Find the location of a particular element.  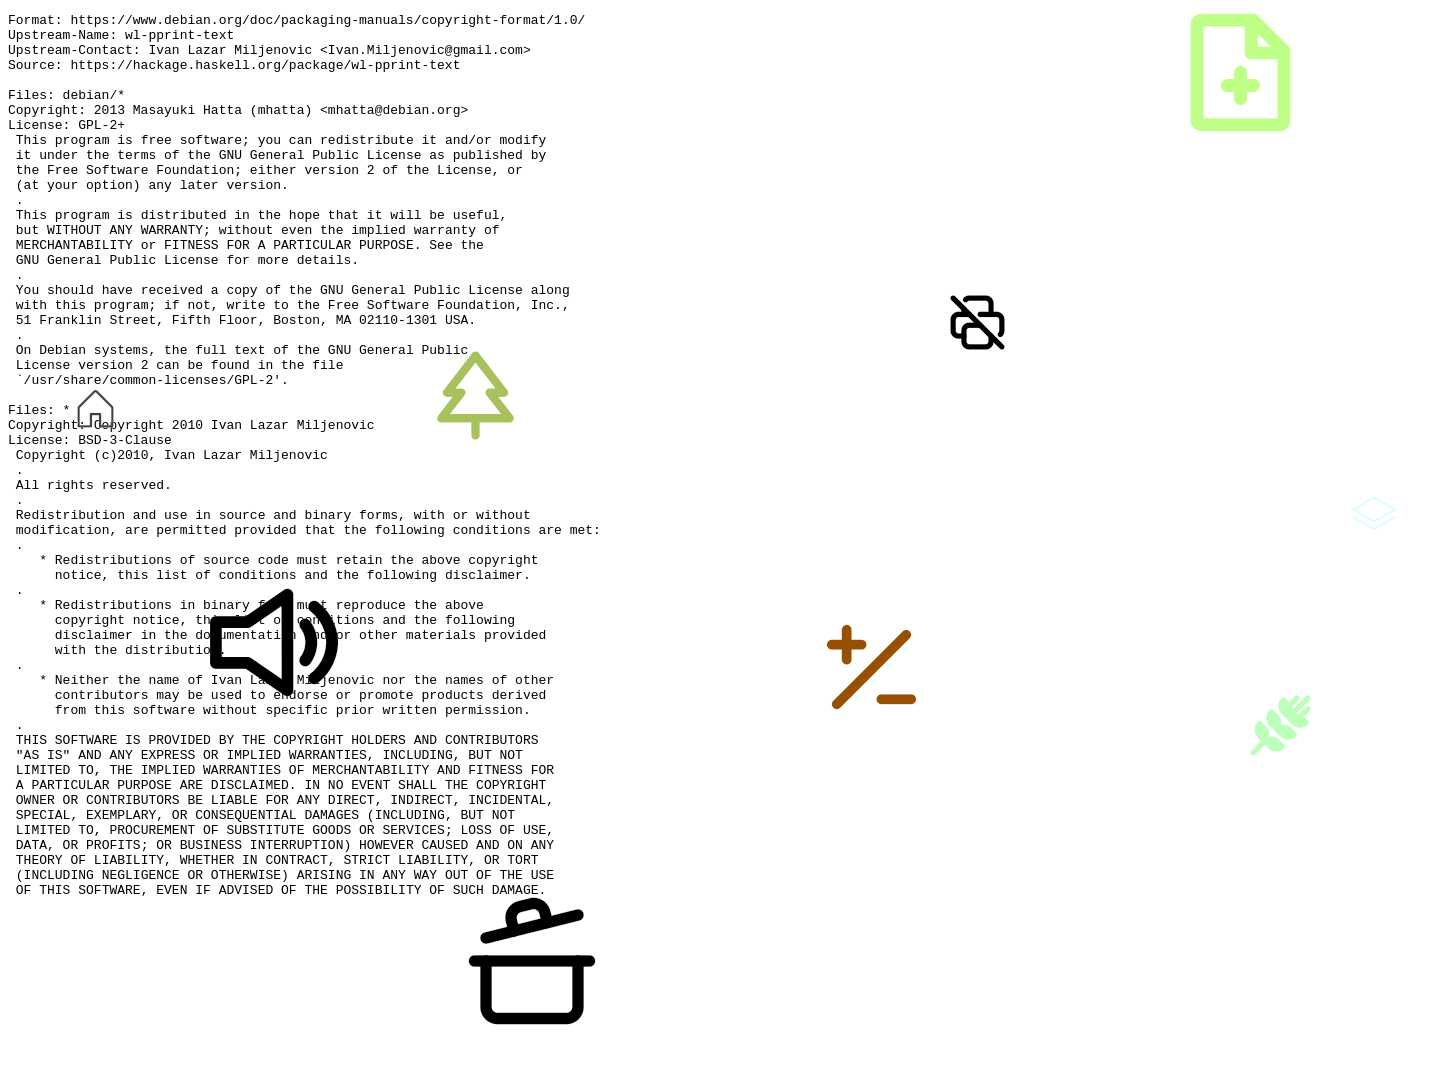

access recipes or cooking features is located at coordinates (532, 961).